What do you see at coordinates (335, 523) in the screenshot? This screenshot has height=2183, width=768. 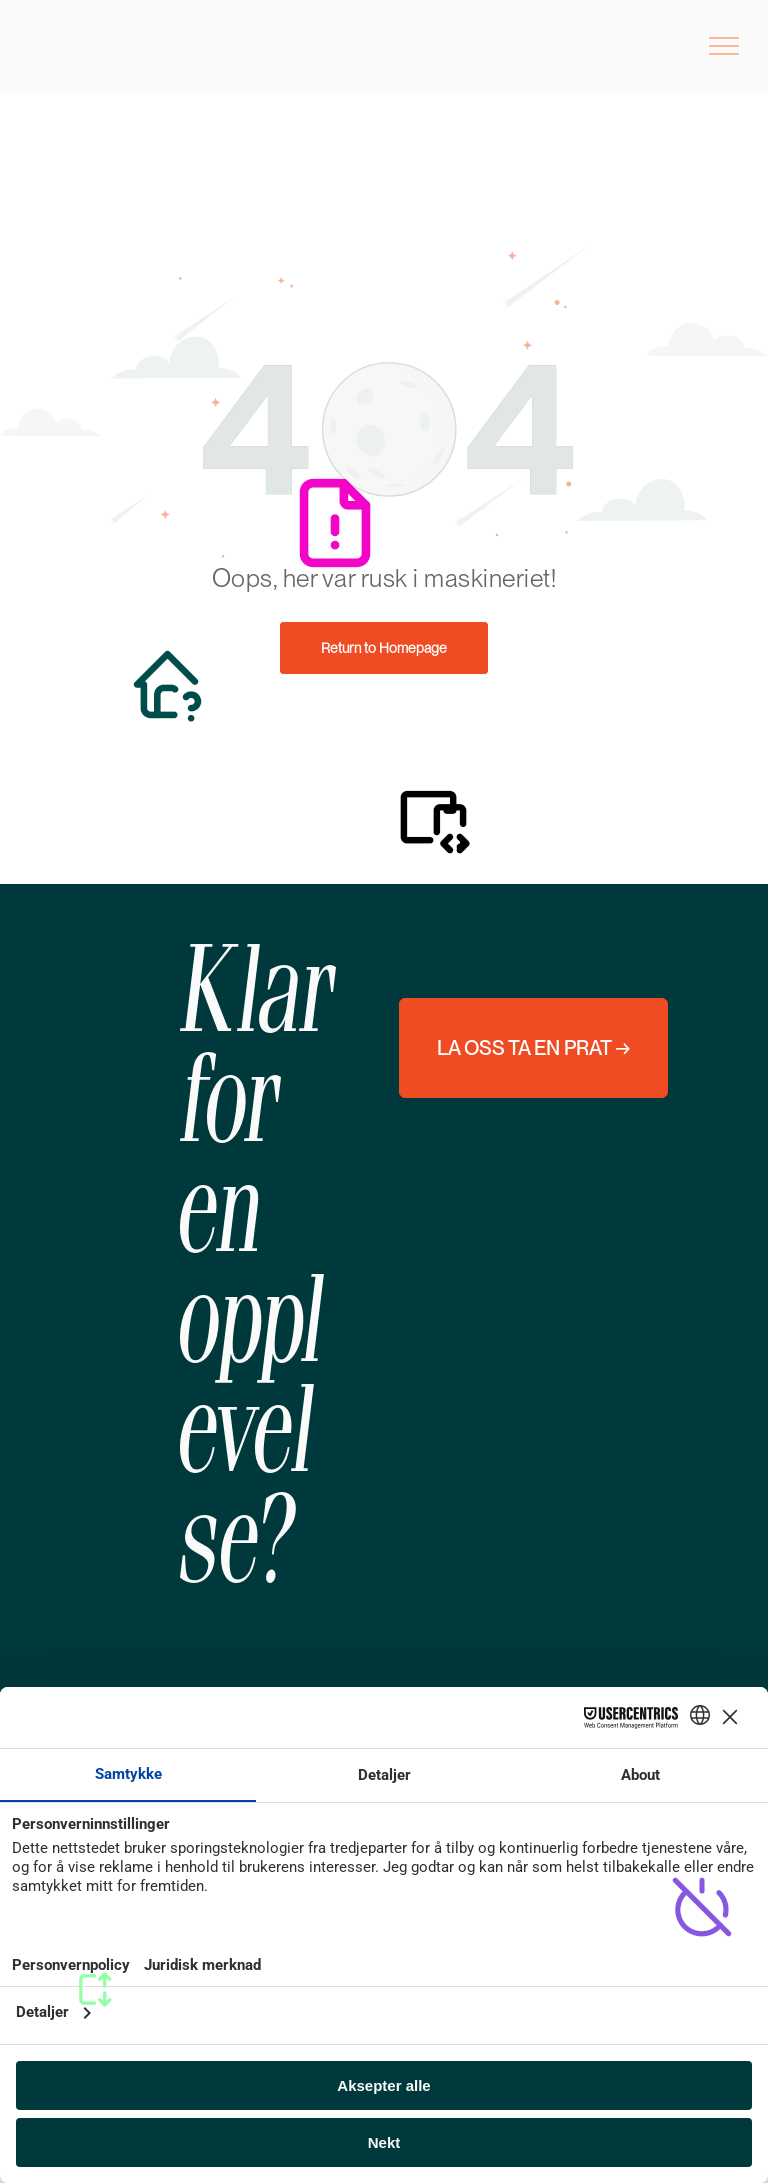 I see `indicates a file with an error or warning` at bounding box center [335, 523].